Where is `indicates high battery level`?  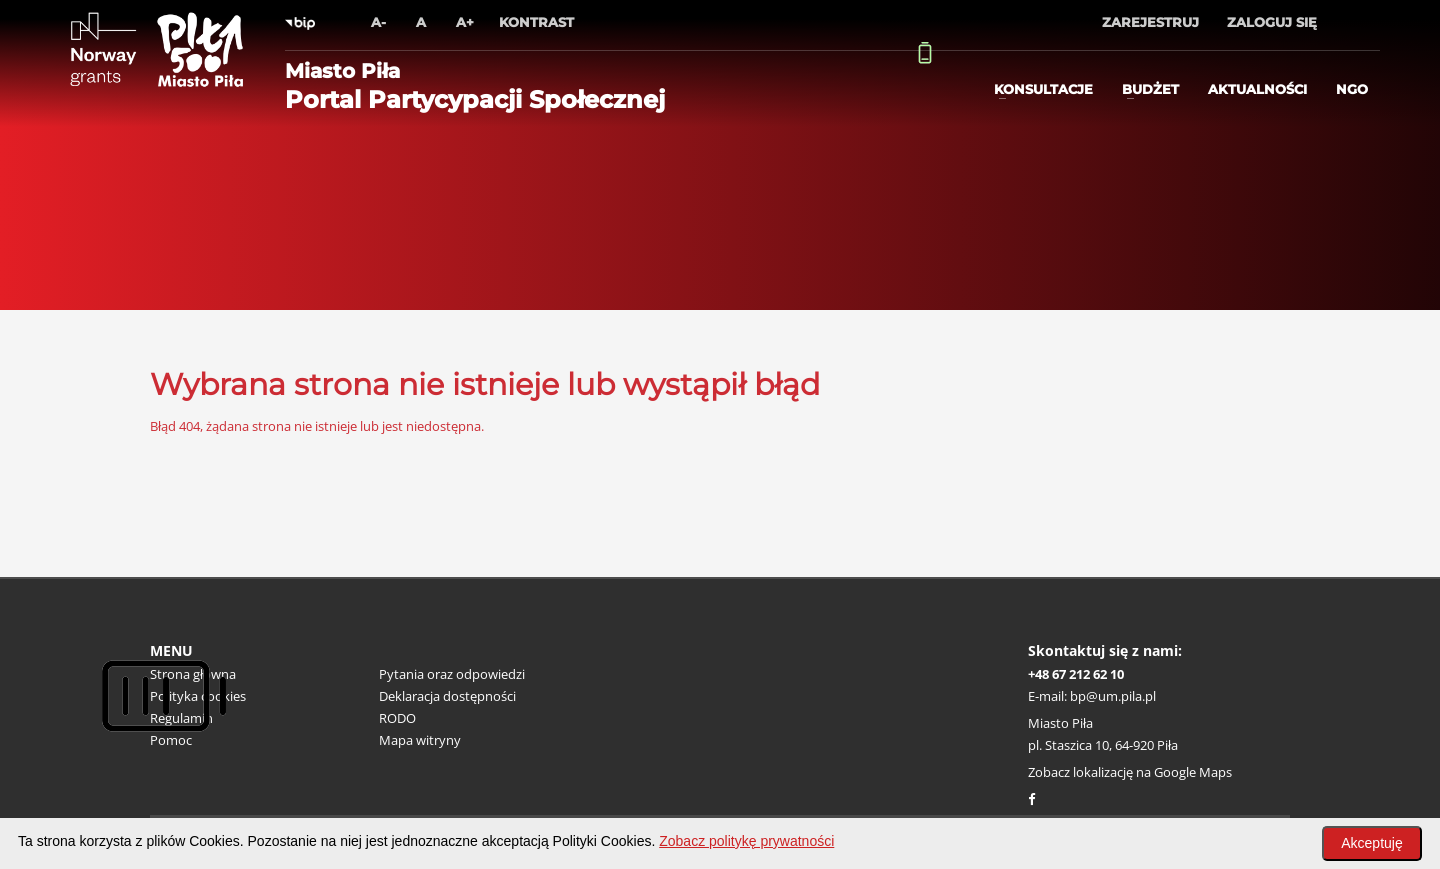 indicates high battery level is located at coordinates (162, 696).